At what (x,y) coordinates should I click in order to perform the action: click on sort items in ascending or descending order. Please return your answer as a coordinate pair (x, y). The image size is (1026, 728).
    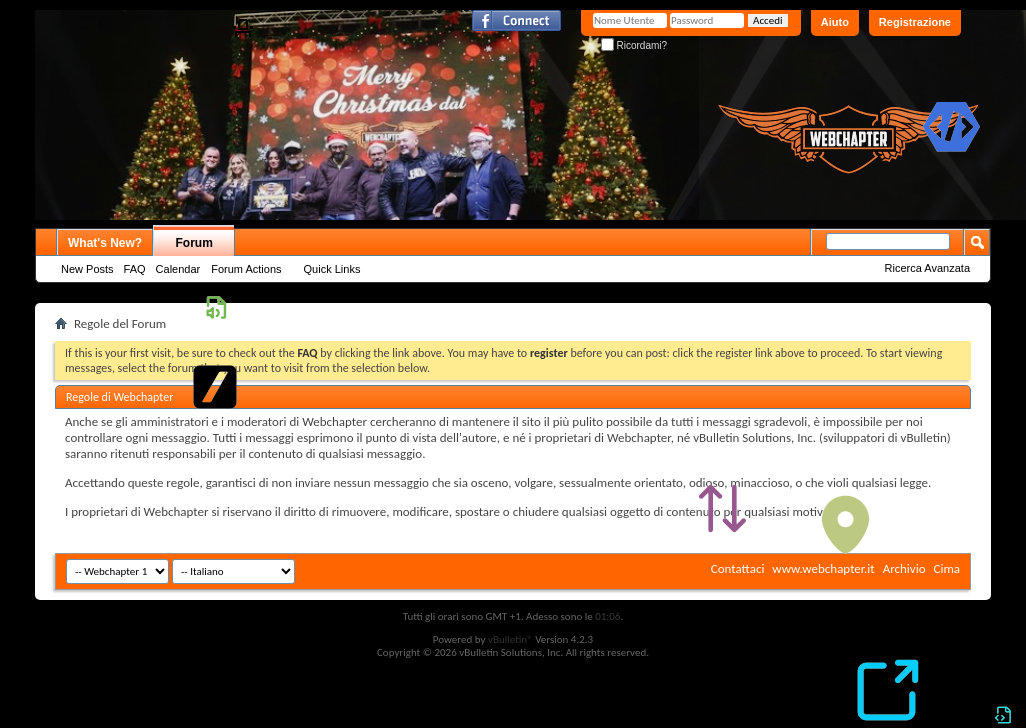
    Looking at the image, I should click on (722, 508).